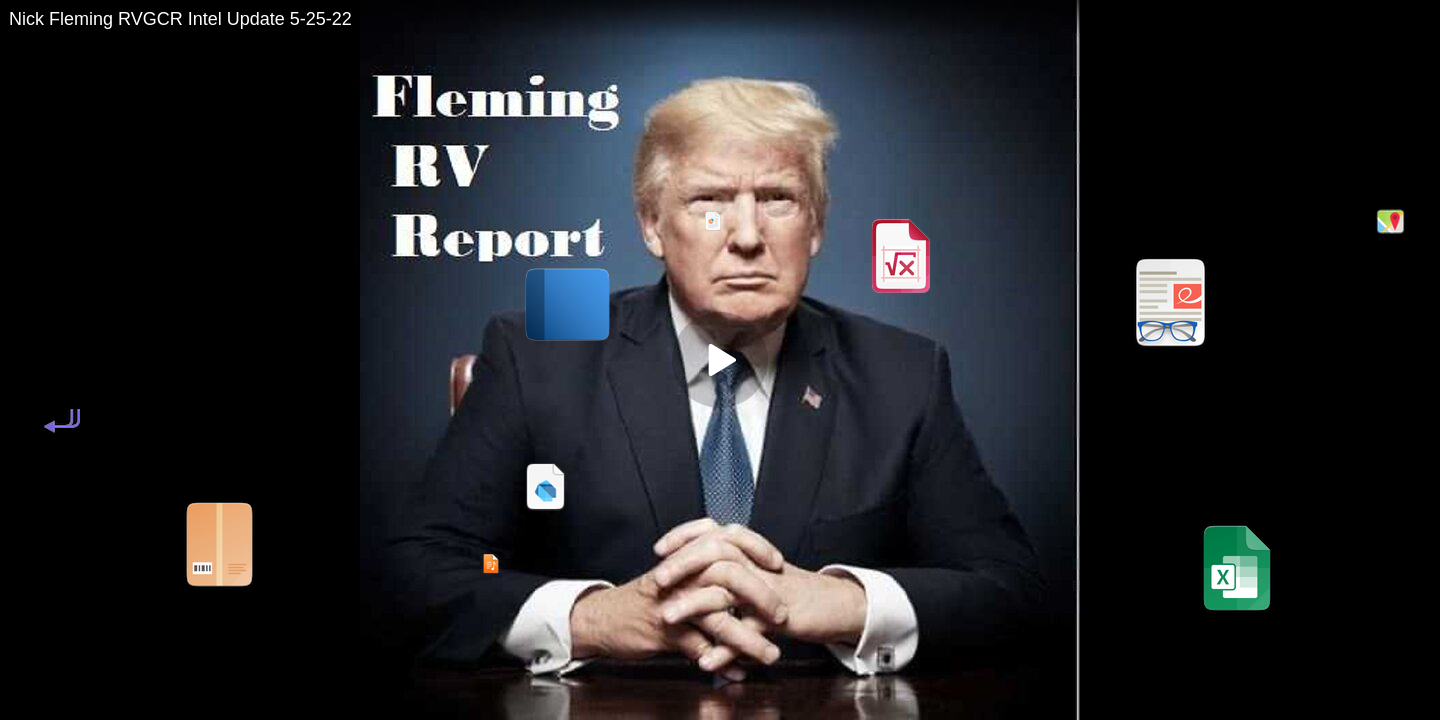 This screenshot has width=1440, height=720. What do you see at coordinates (713, 221) in the screenshot?
I see `open a presentation file` at bounding box center [713, 221].